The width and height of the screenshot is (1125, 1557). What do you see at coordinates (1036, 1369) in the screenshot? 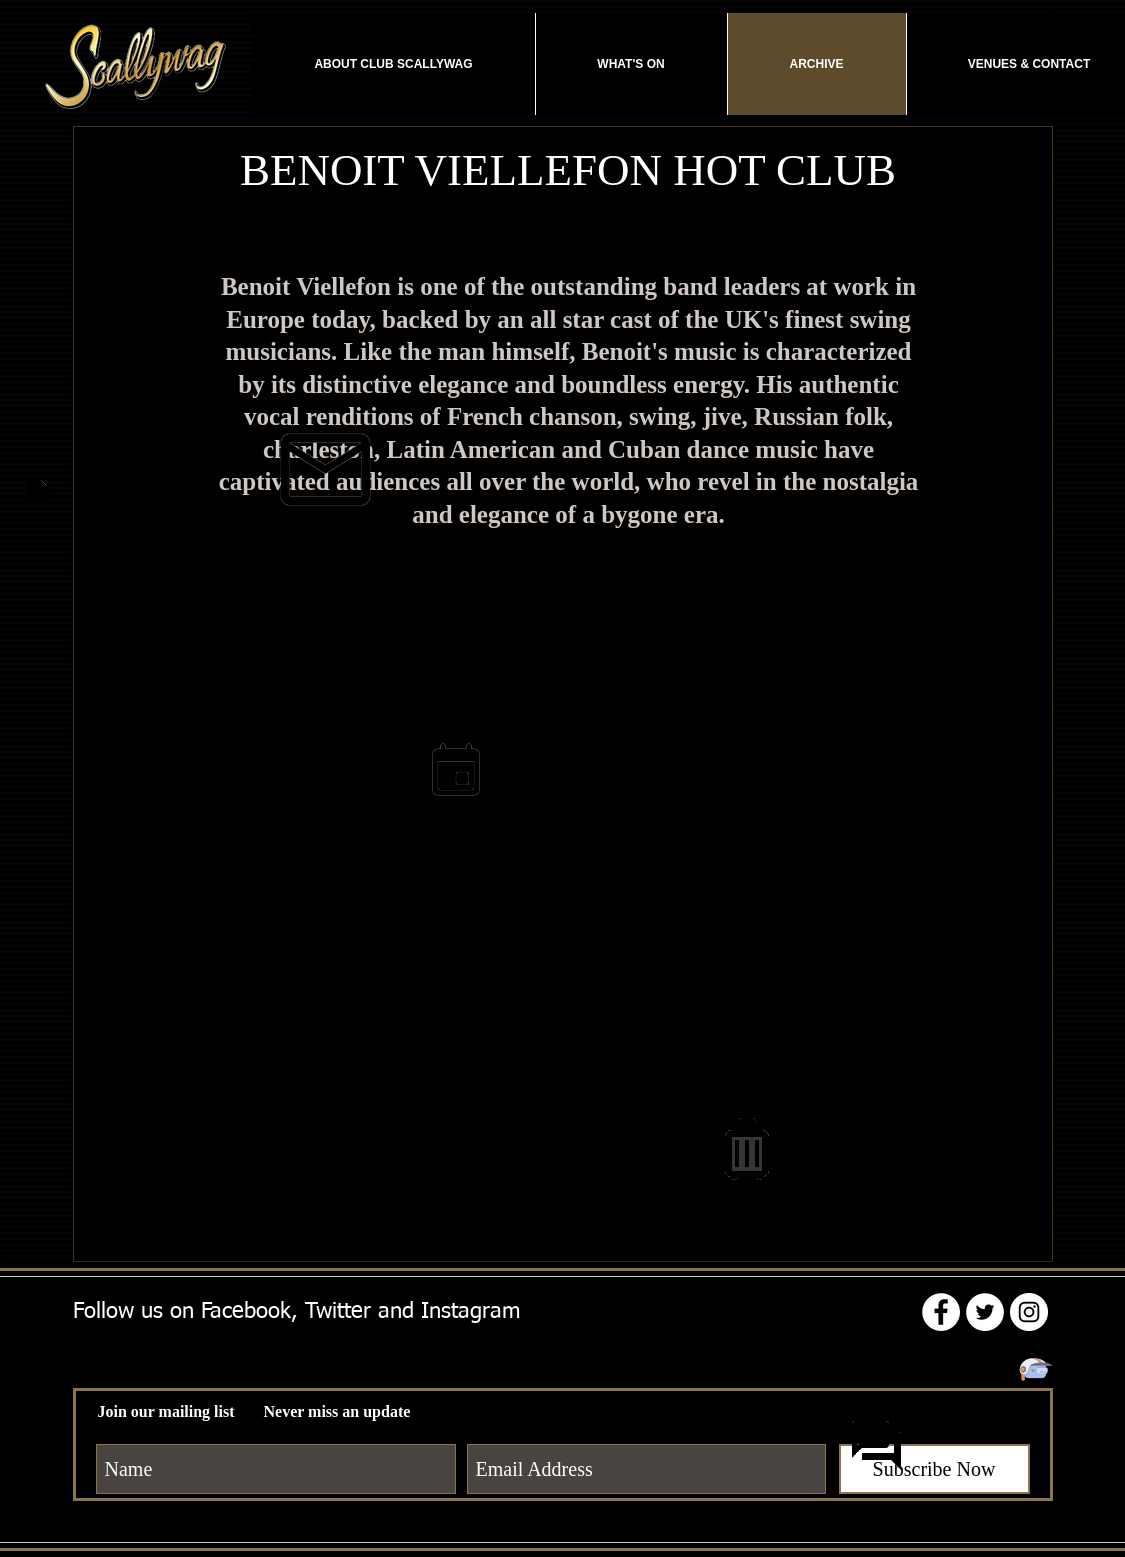
I see `discord early supporter badge` at bounding box center [1036, 1369].